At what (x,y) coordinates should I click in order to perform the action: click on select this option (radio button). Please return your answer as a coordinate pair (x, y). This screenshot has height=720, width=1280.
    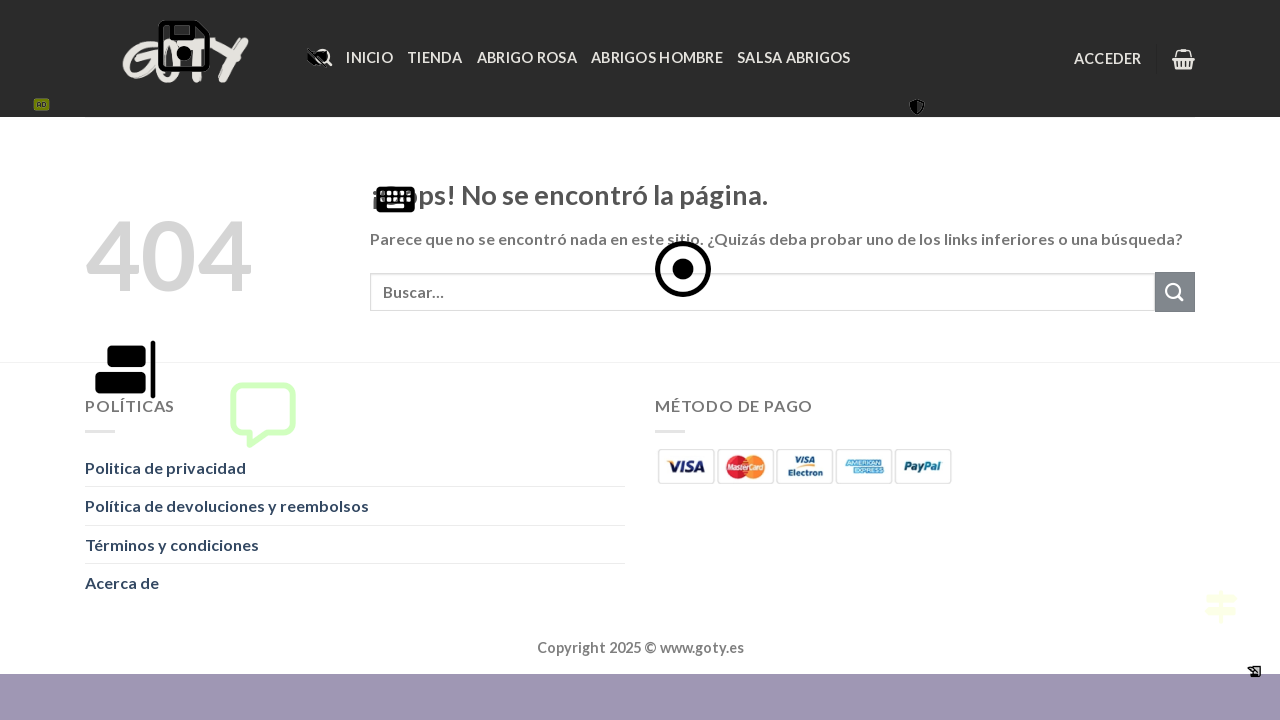
    Looking at the image, I should click on (683, 269).